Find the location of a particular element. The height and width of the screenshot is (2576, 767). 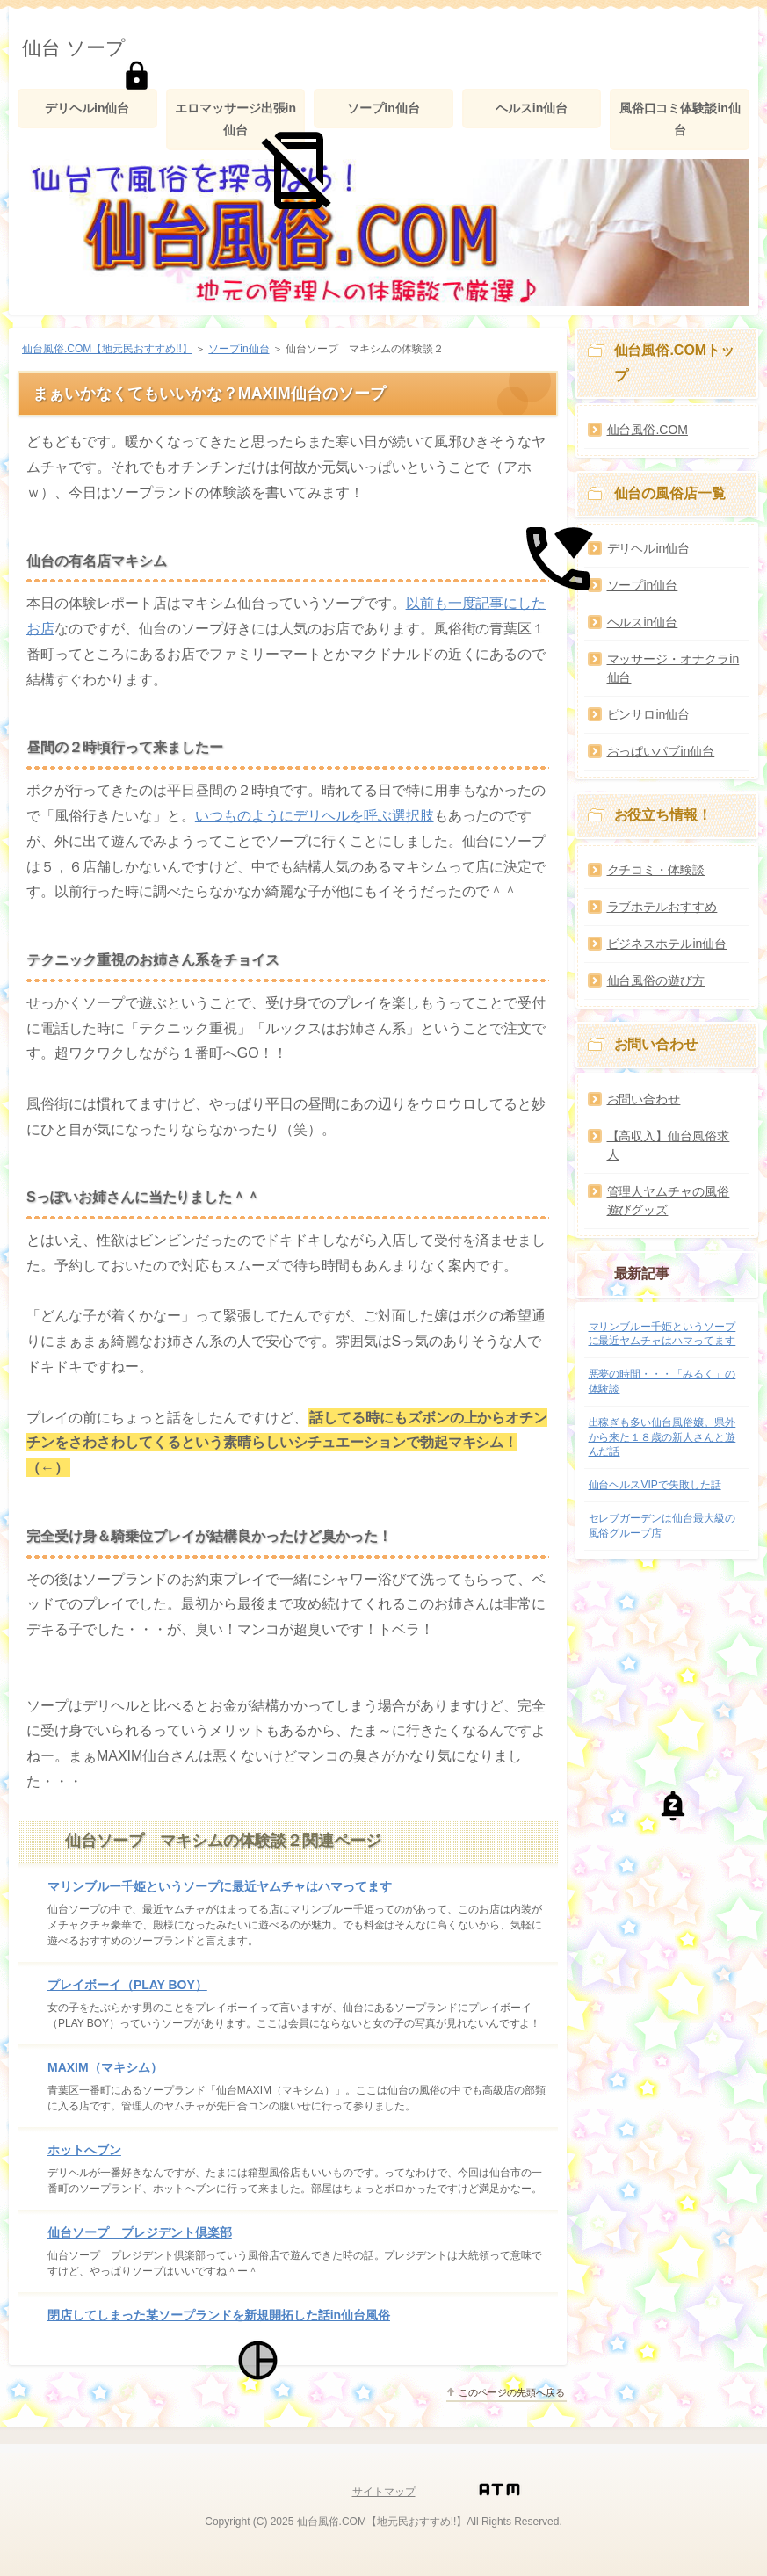

no cell phone signal or service is located at coordinates (299, 170).